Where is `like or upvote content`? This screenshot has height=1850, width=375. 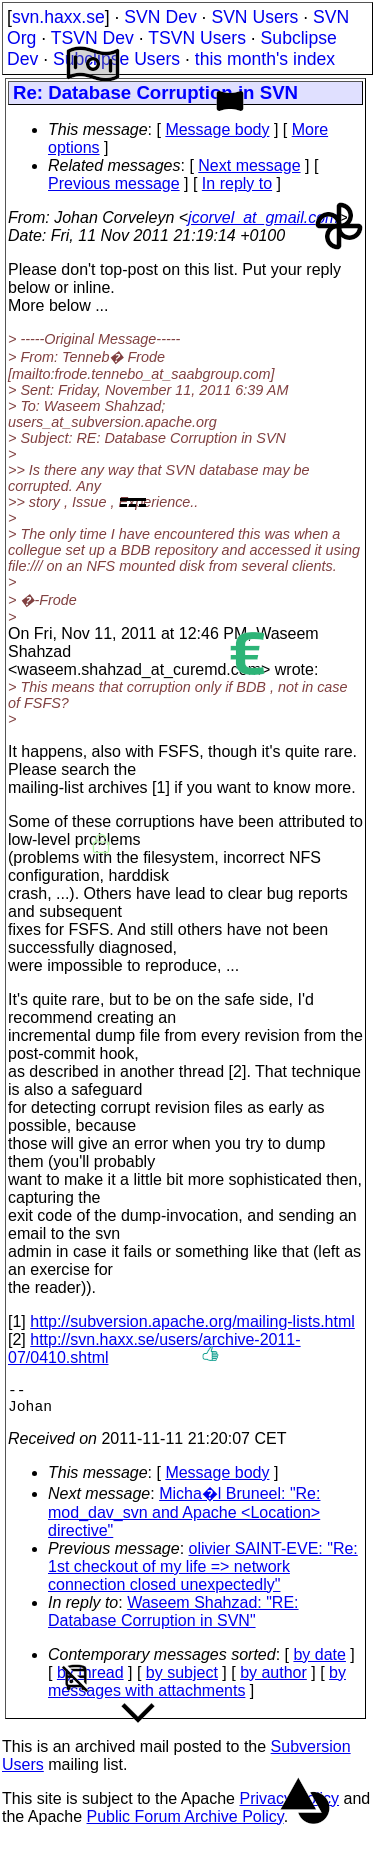 like or upvote content is located at coordinates (210, 1353).